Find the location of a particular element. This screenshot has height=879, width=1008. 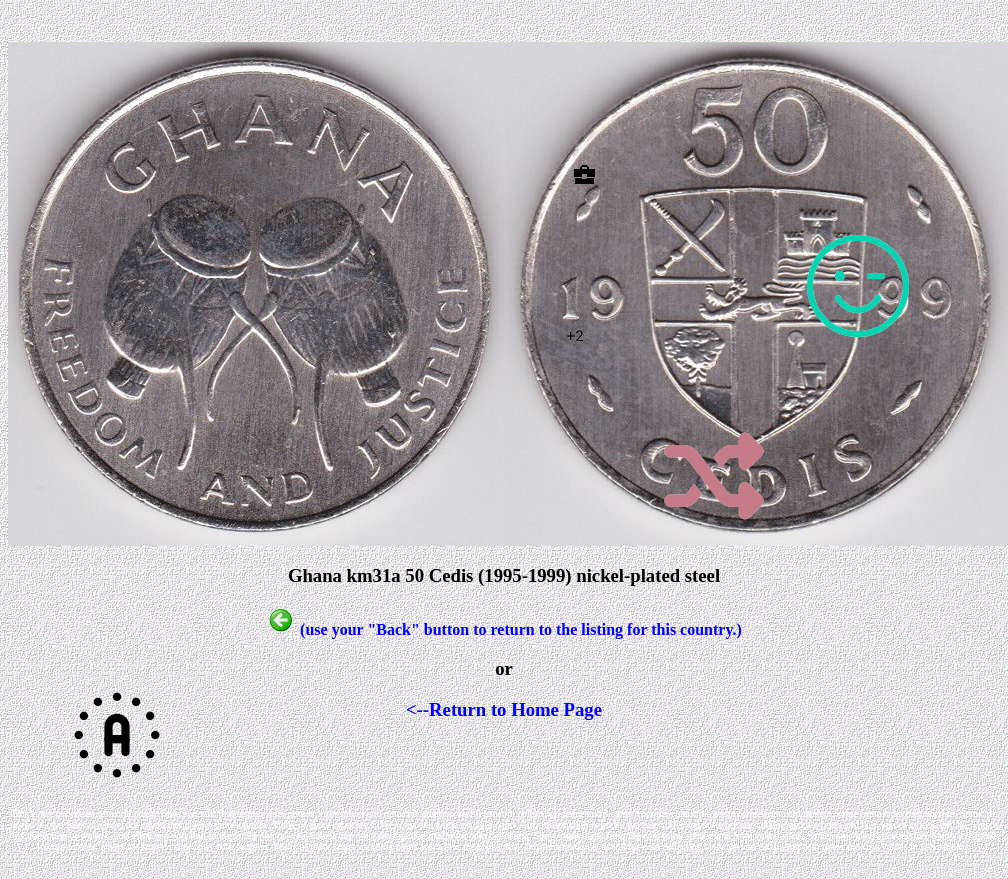

access work or business tools is located at coordinates (584, 174).